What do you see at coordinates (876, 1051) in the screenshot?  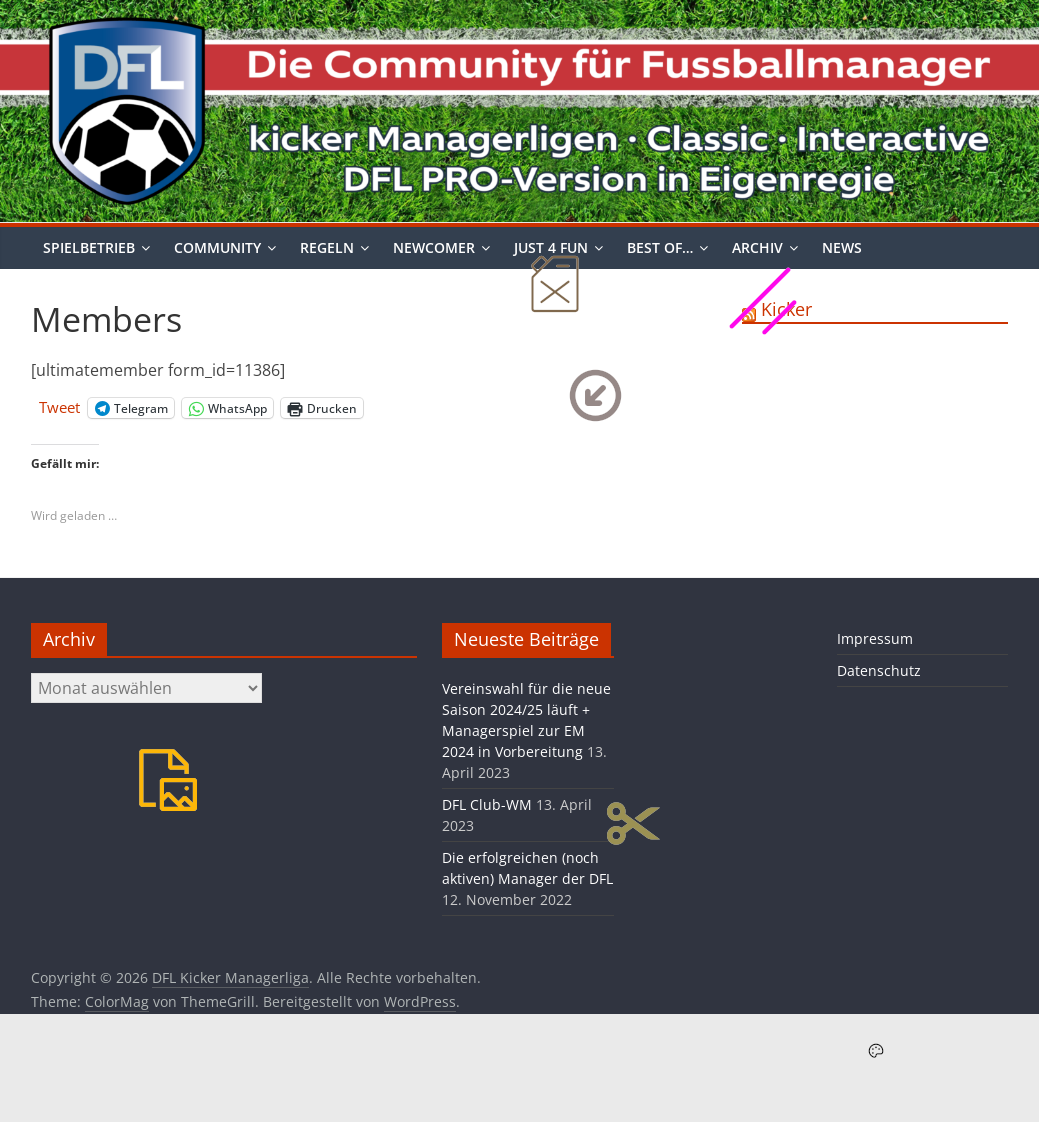 I see `access color or theme customization options` at bounding box center [876, 1051].